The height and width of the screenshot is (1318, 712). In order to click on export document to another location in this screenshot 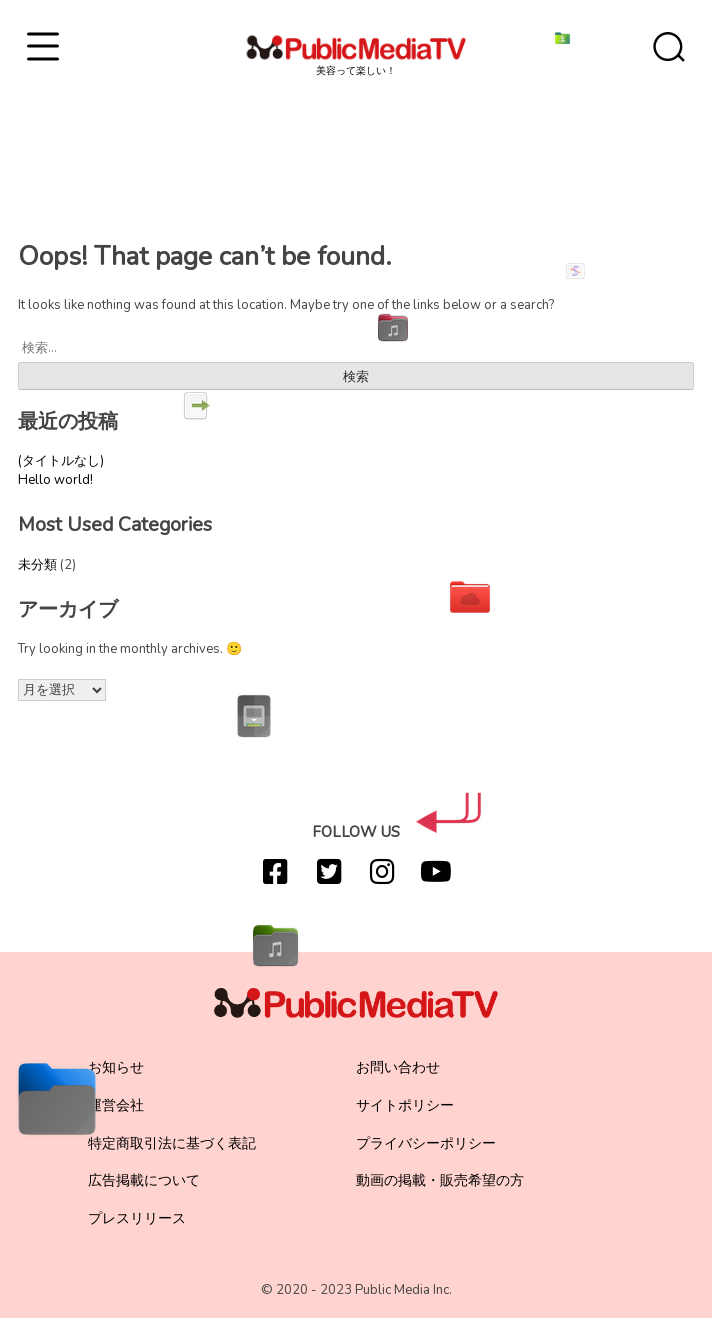, I will do `click(195, 405)`.